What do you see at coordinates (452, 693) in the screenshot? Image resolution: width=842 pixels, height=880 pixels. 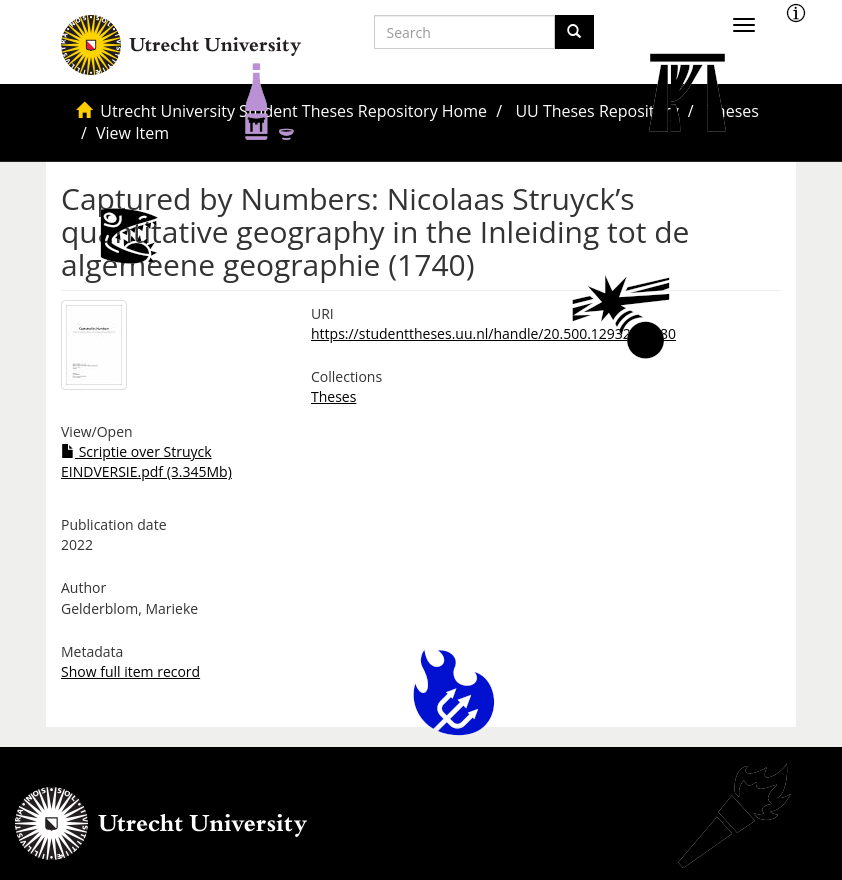 I see `indicates fire or flame-based attack ability` at bounding box center [452, 693].